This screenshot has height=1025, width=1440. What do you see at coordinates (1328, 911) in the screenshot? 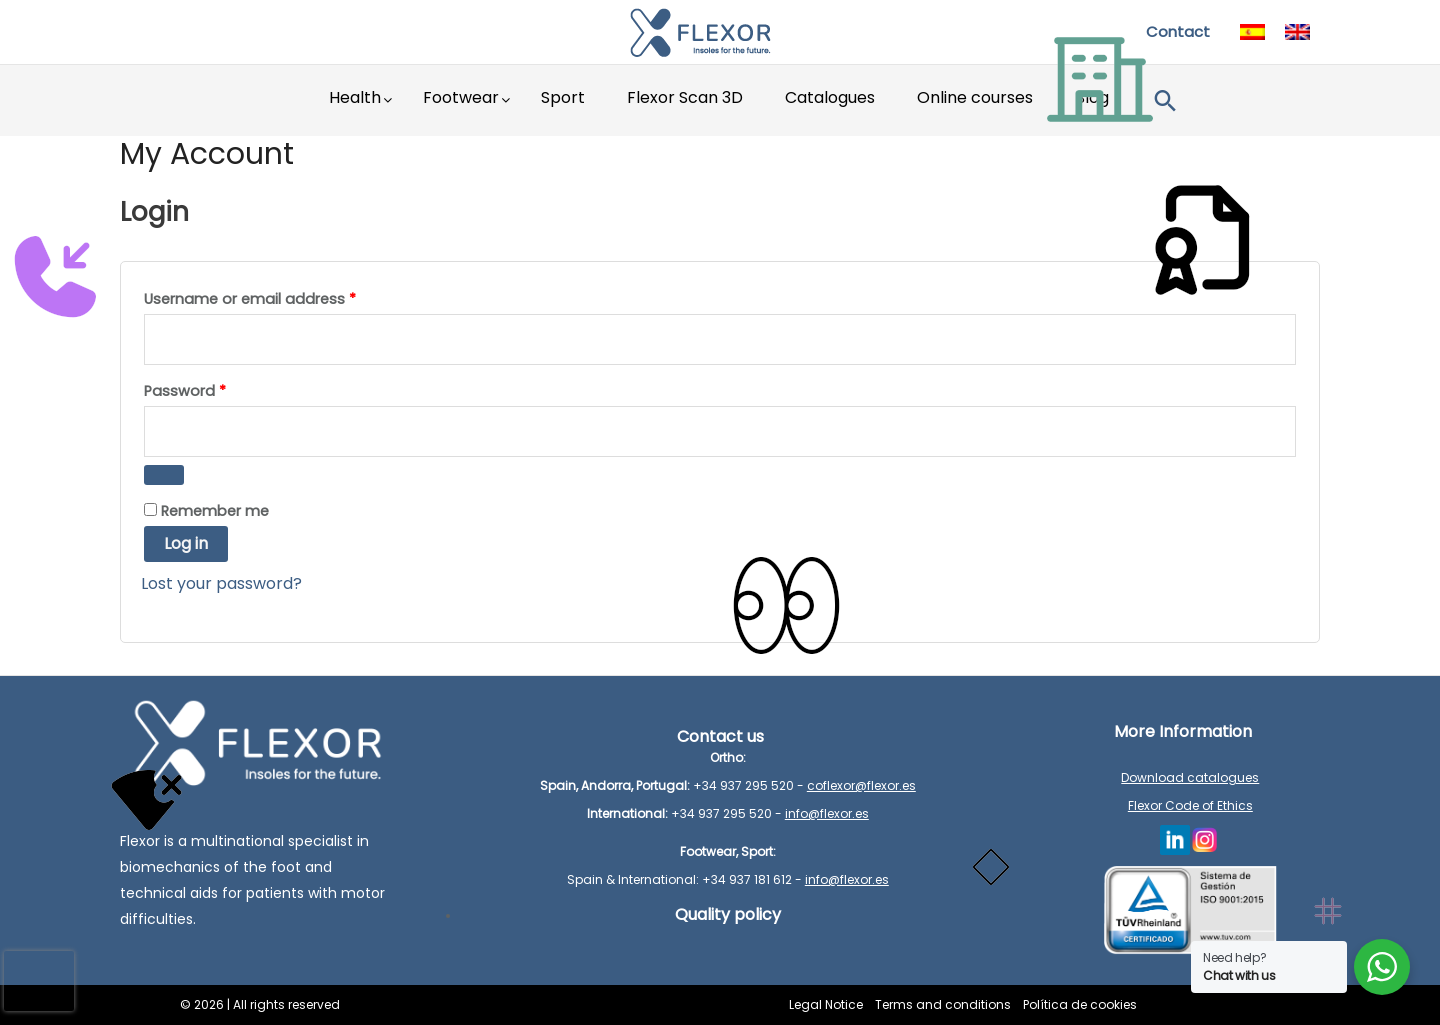
I see `view or browse hashtags` at bounding box center [1328, 911].